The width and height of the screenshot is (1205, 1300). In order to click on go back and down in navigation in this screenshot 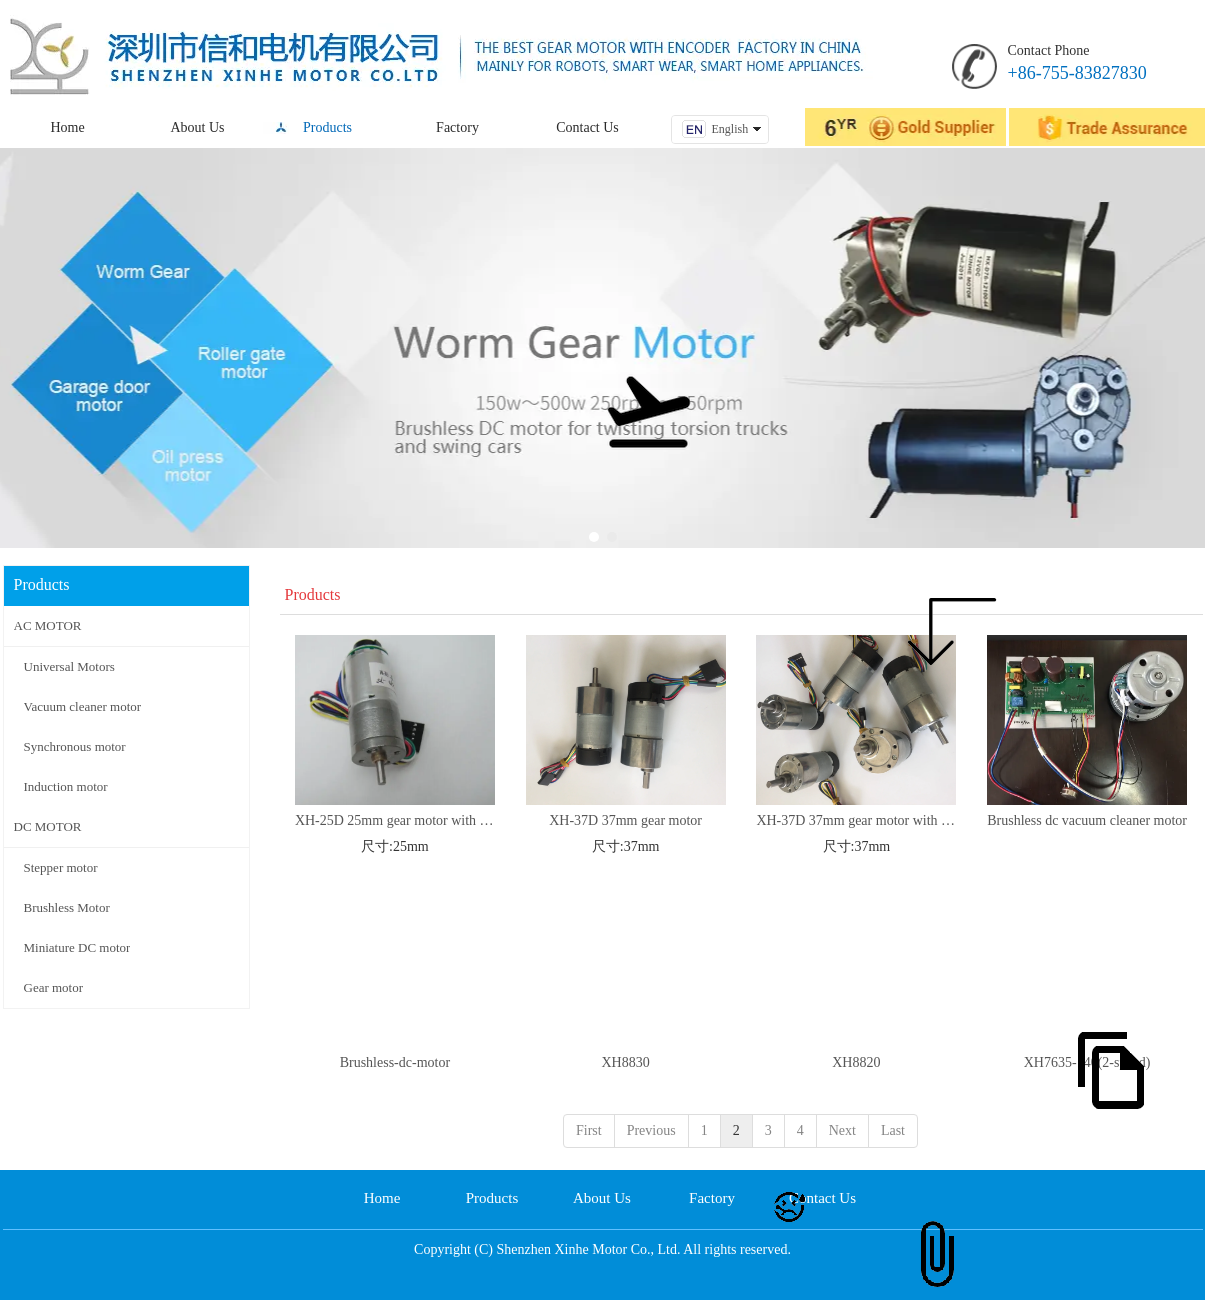, I will do `click(948, 624)`.